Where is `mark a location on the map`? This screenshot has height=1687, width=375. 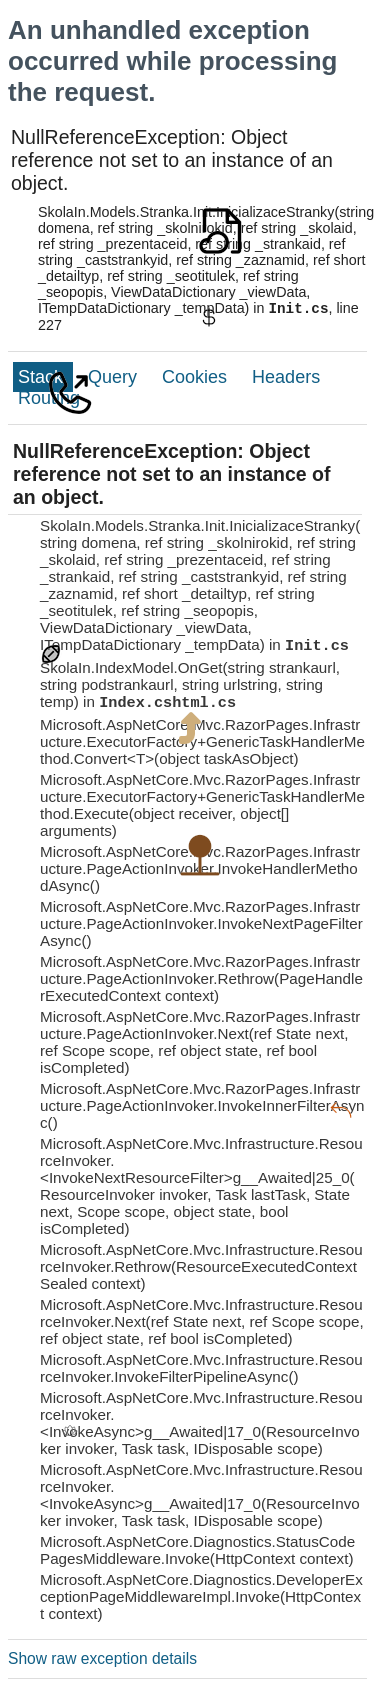 mark a location on the map is located at coordinates (200, 856).